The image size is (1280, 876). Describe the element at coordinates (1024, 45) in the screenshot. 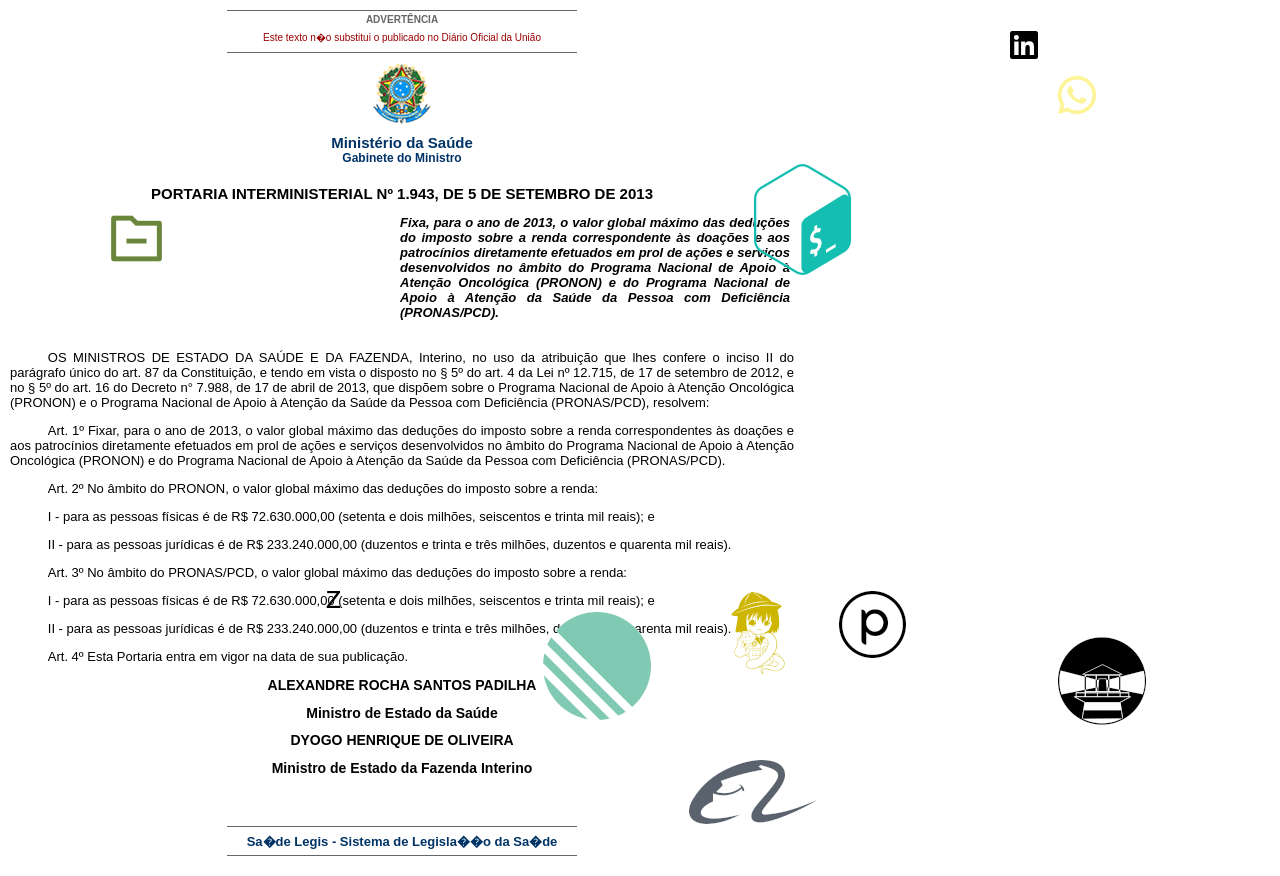

I see `open LinkedIn app or website` at that location.